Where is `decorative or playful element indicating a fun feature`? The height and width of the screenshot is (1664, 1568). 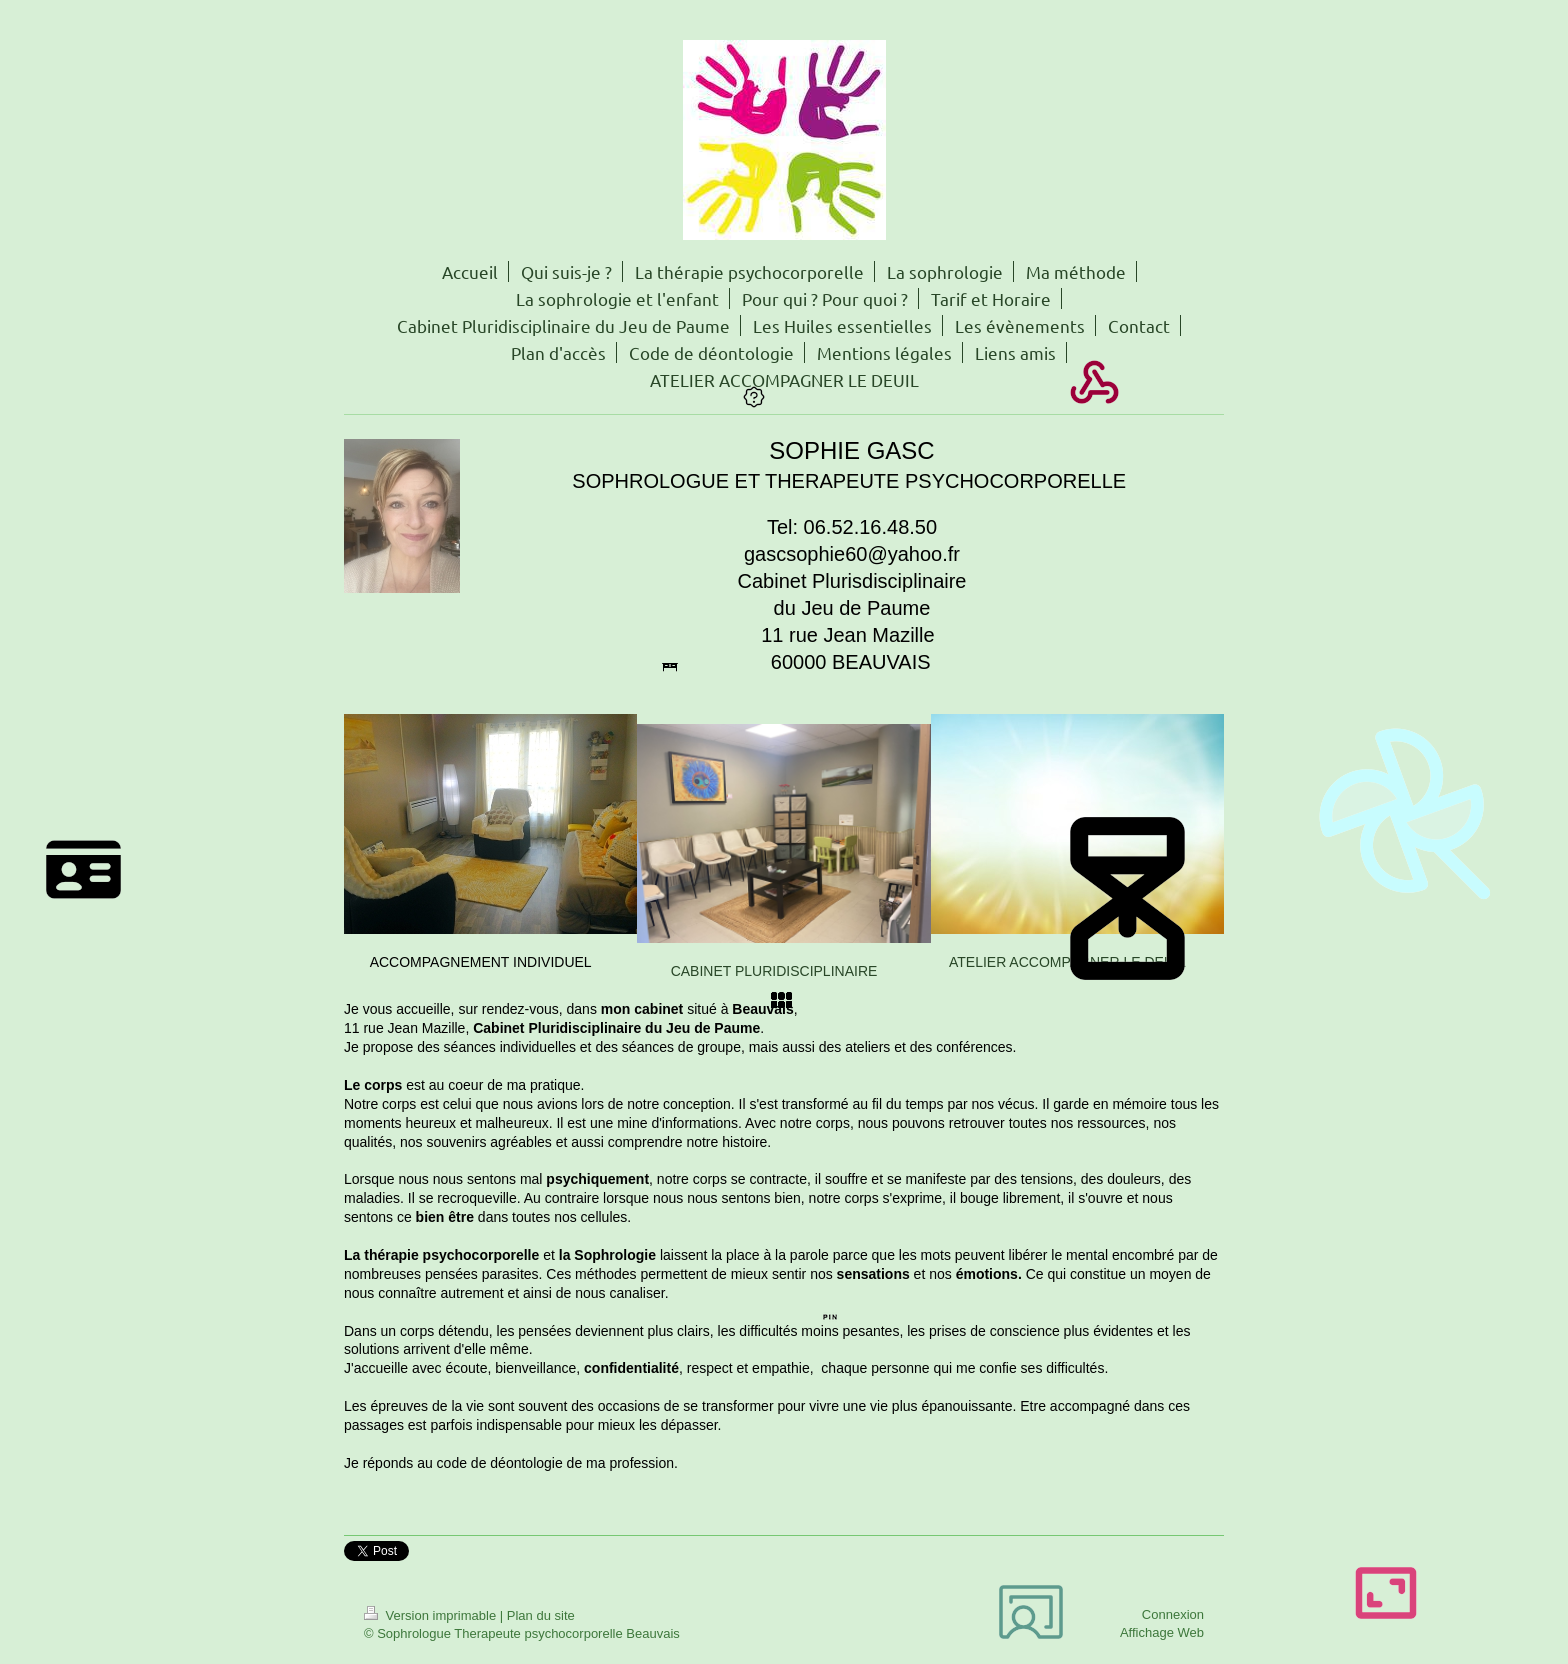 decorative or playful element indicating a fun feature is located at coordinates (1408, 817).